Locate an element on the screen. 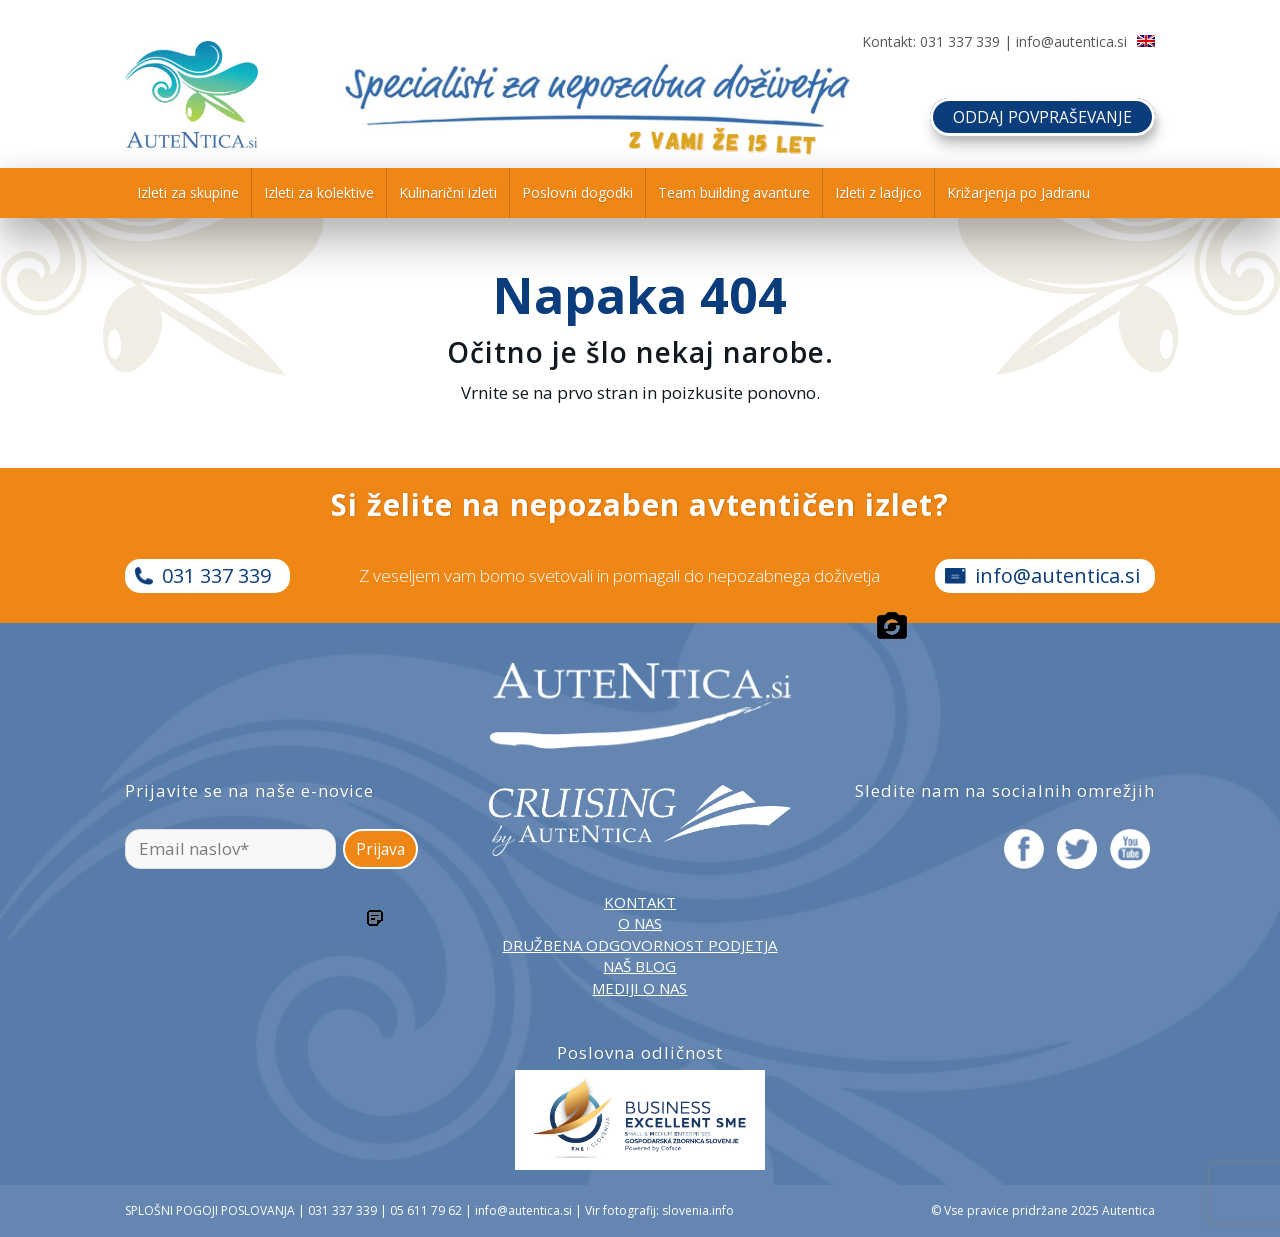 This screenshot has width=1280, height=1237. switch between front and rear camera is located at coordinates (892, 627).